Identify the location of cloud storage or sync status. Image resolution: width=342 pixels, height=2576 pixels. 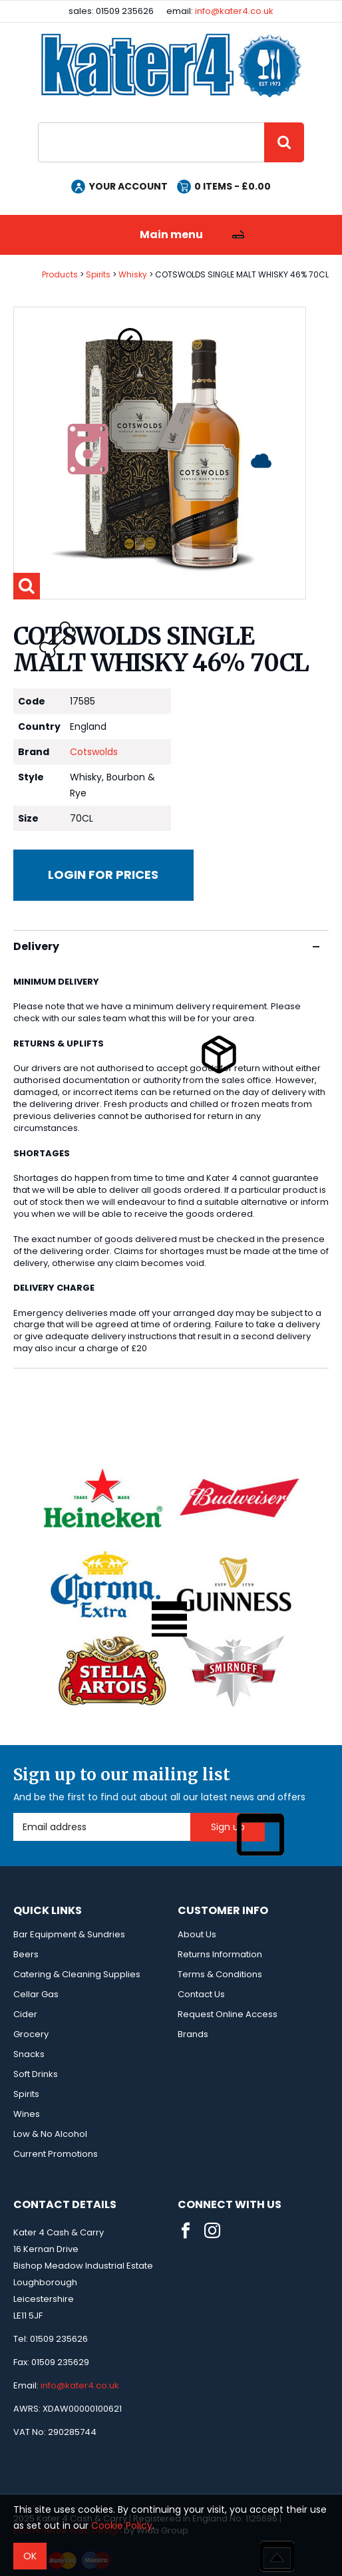
(261, 460).